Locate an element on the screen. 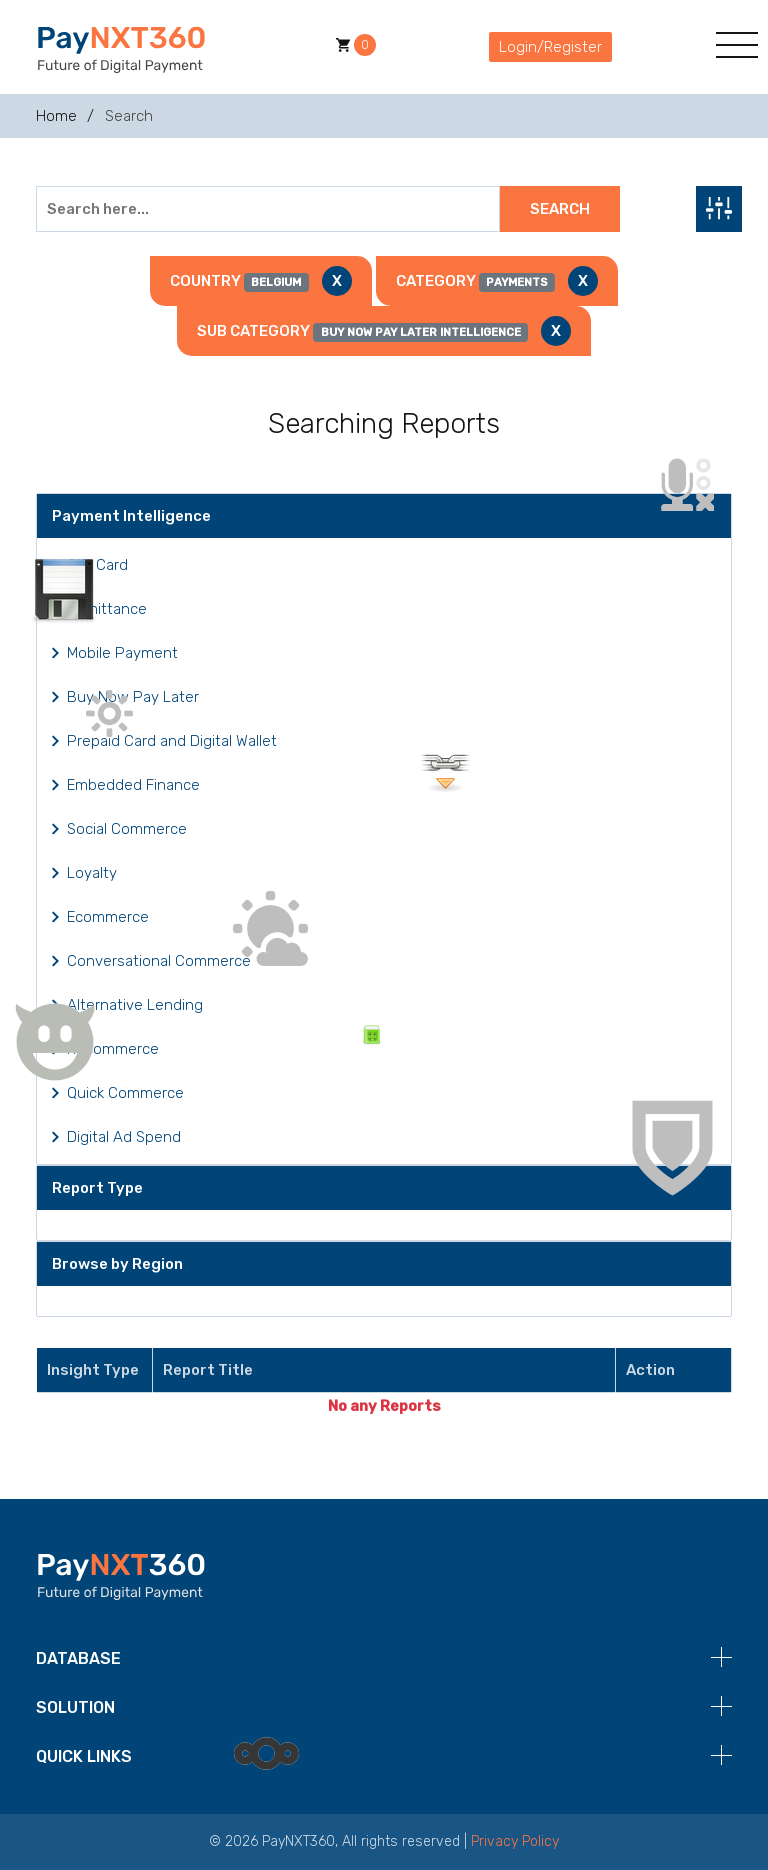 This screenshot has height=1870, width=768. insert a mischievous or playful emoji is located at coordinates (55, 1042).